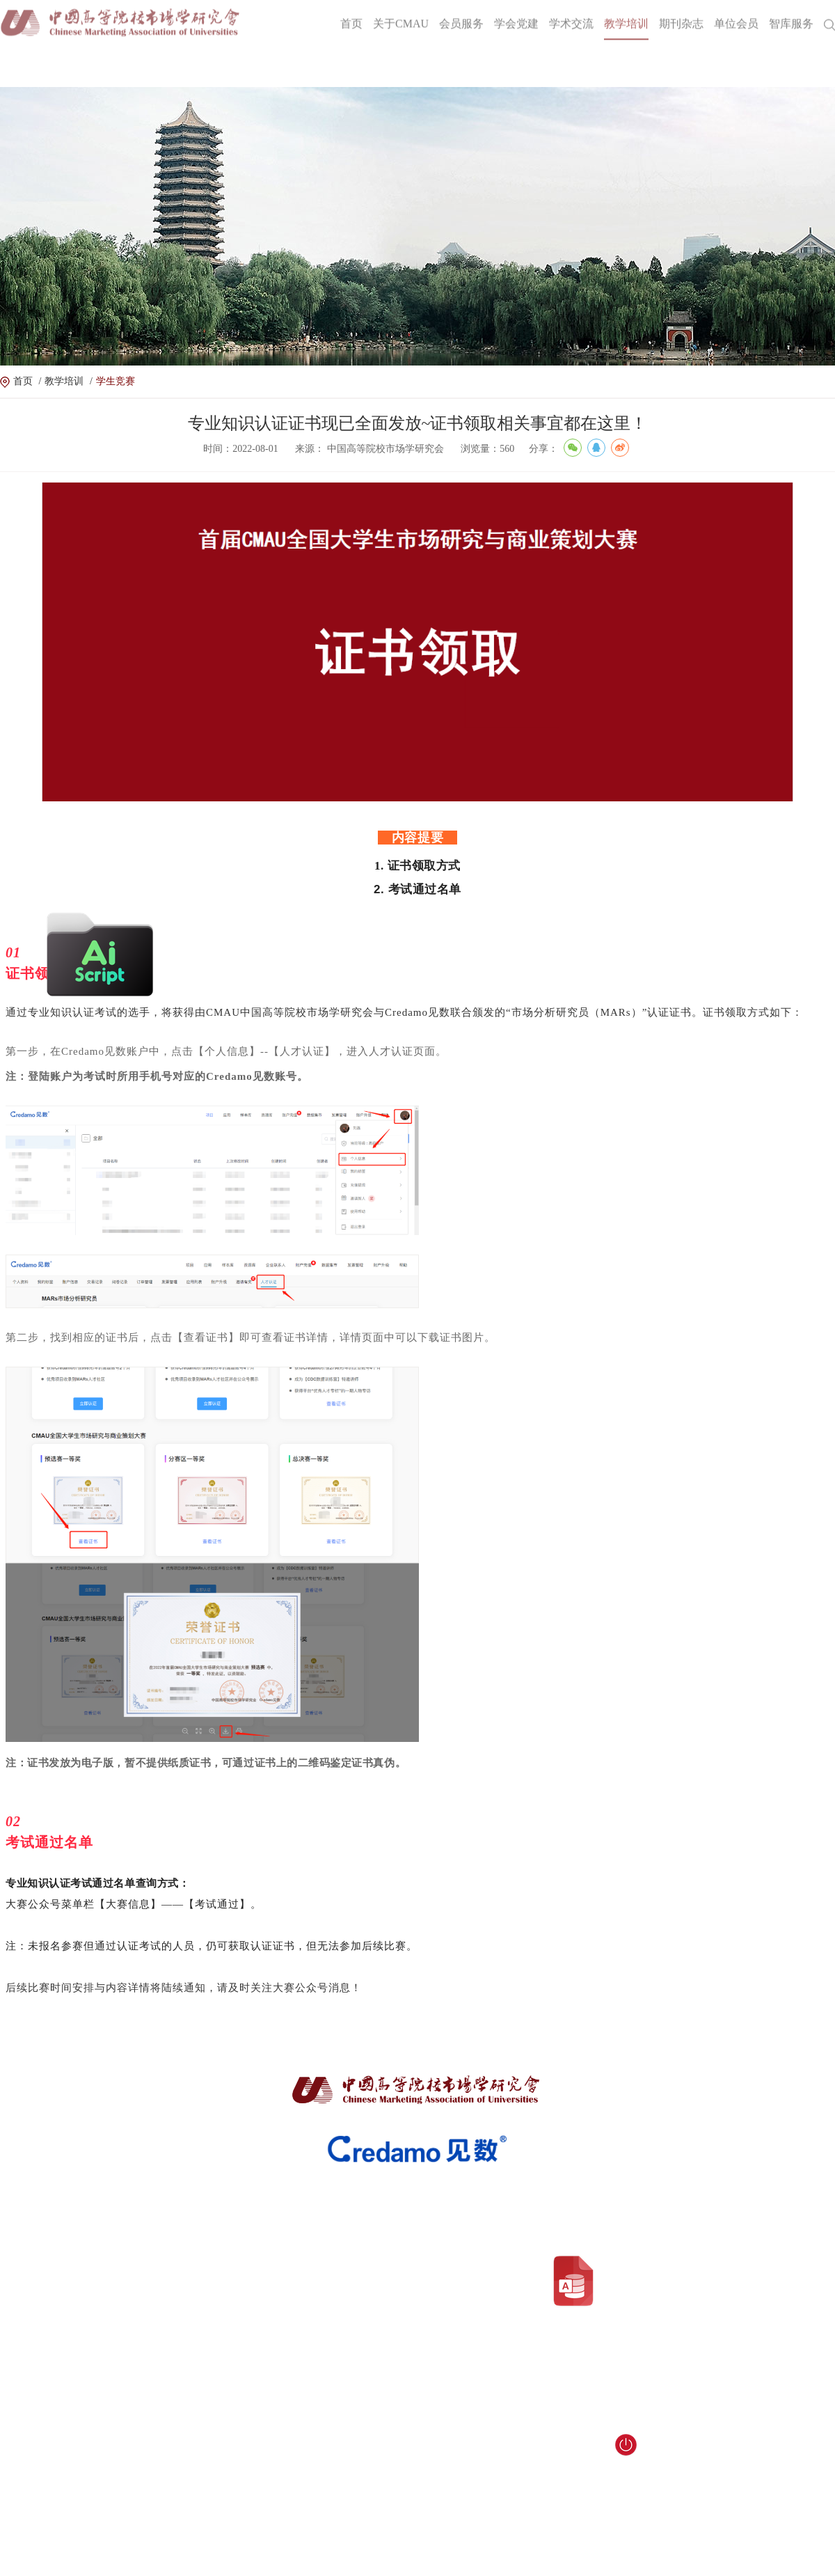  Describe the element at coordinates (626, 2444) in the screenshot. I see `shut down or power off the system` at that location.